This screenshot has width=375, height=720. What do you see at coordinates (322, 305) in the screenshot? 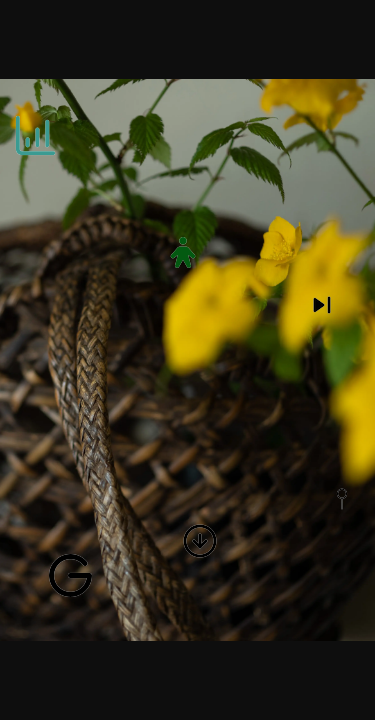
I see `skip to the next track or video` at bounding box center [322, 305].